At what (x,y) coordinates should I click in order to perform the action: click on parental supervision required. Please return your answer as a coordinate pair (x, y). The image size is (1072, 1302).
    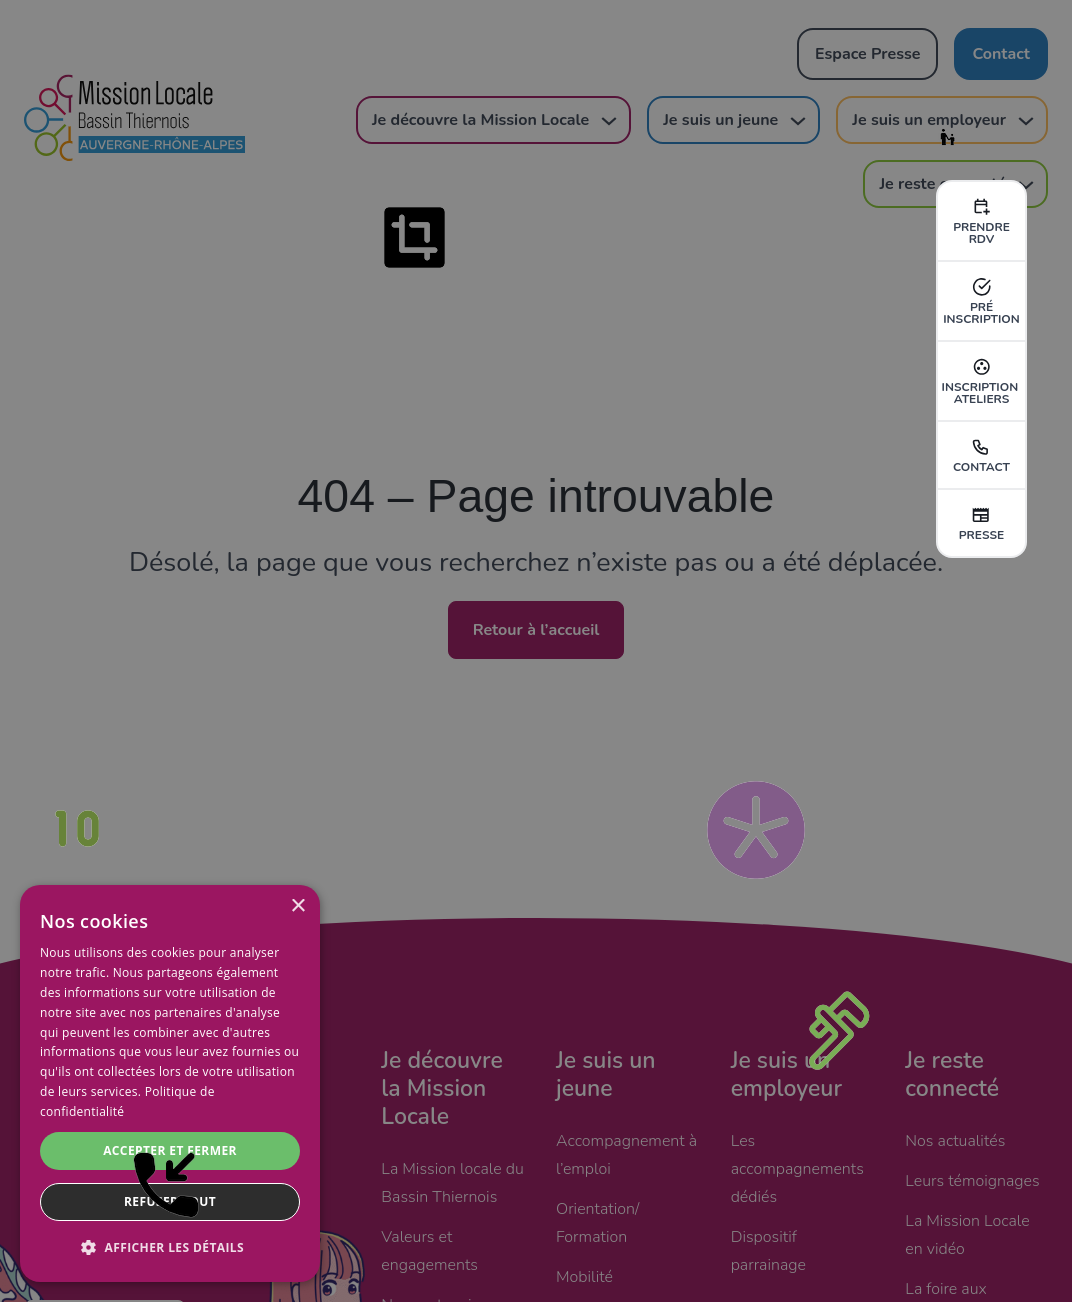
    Looking at the image, I should click on (948, 137).